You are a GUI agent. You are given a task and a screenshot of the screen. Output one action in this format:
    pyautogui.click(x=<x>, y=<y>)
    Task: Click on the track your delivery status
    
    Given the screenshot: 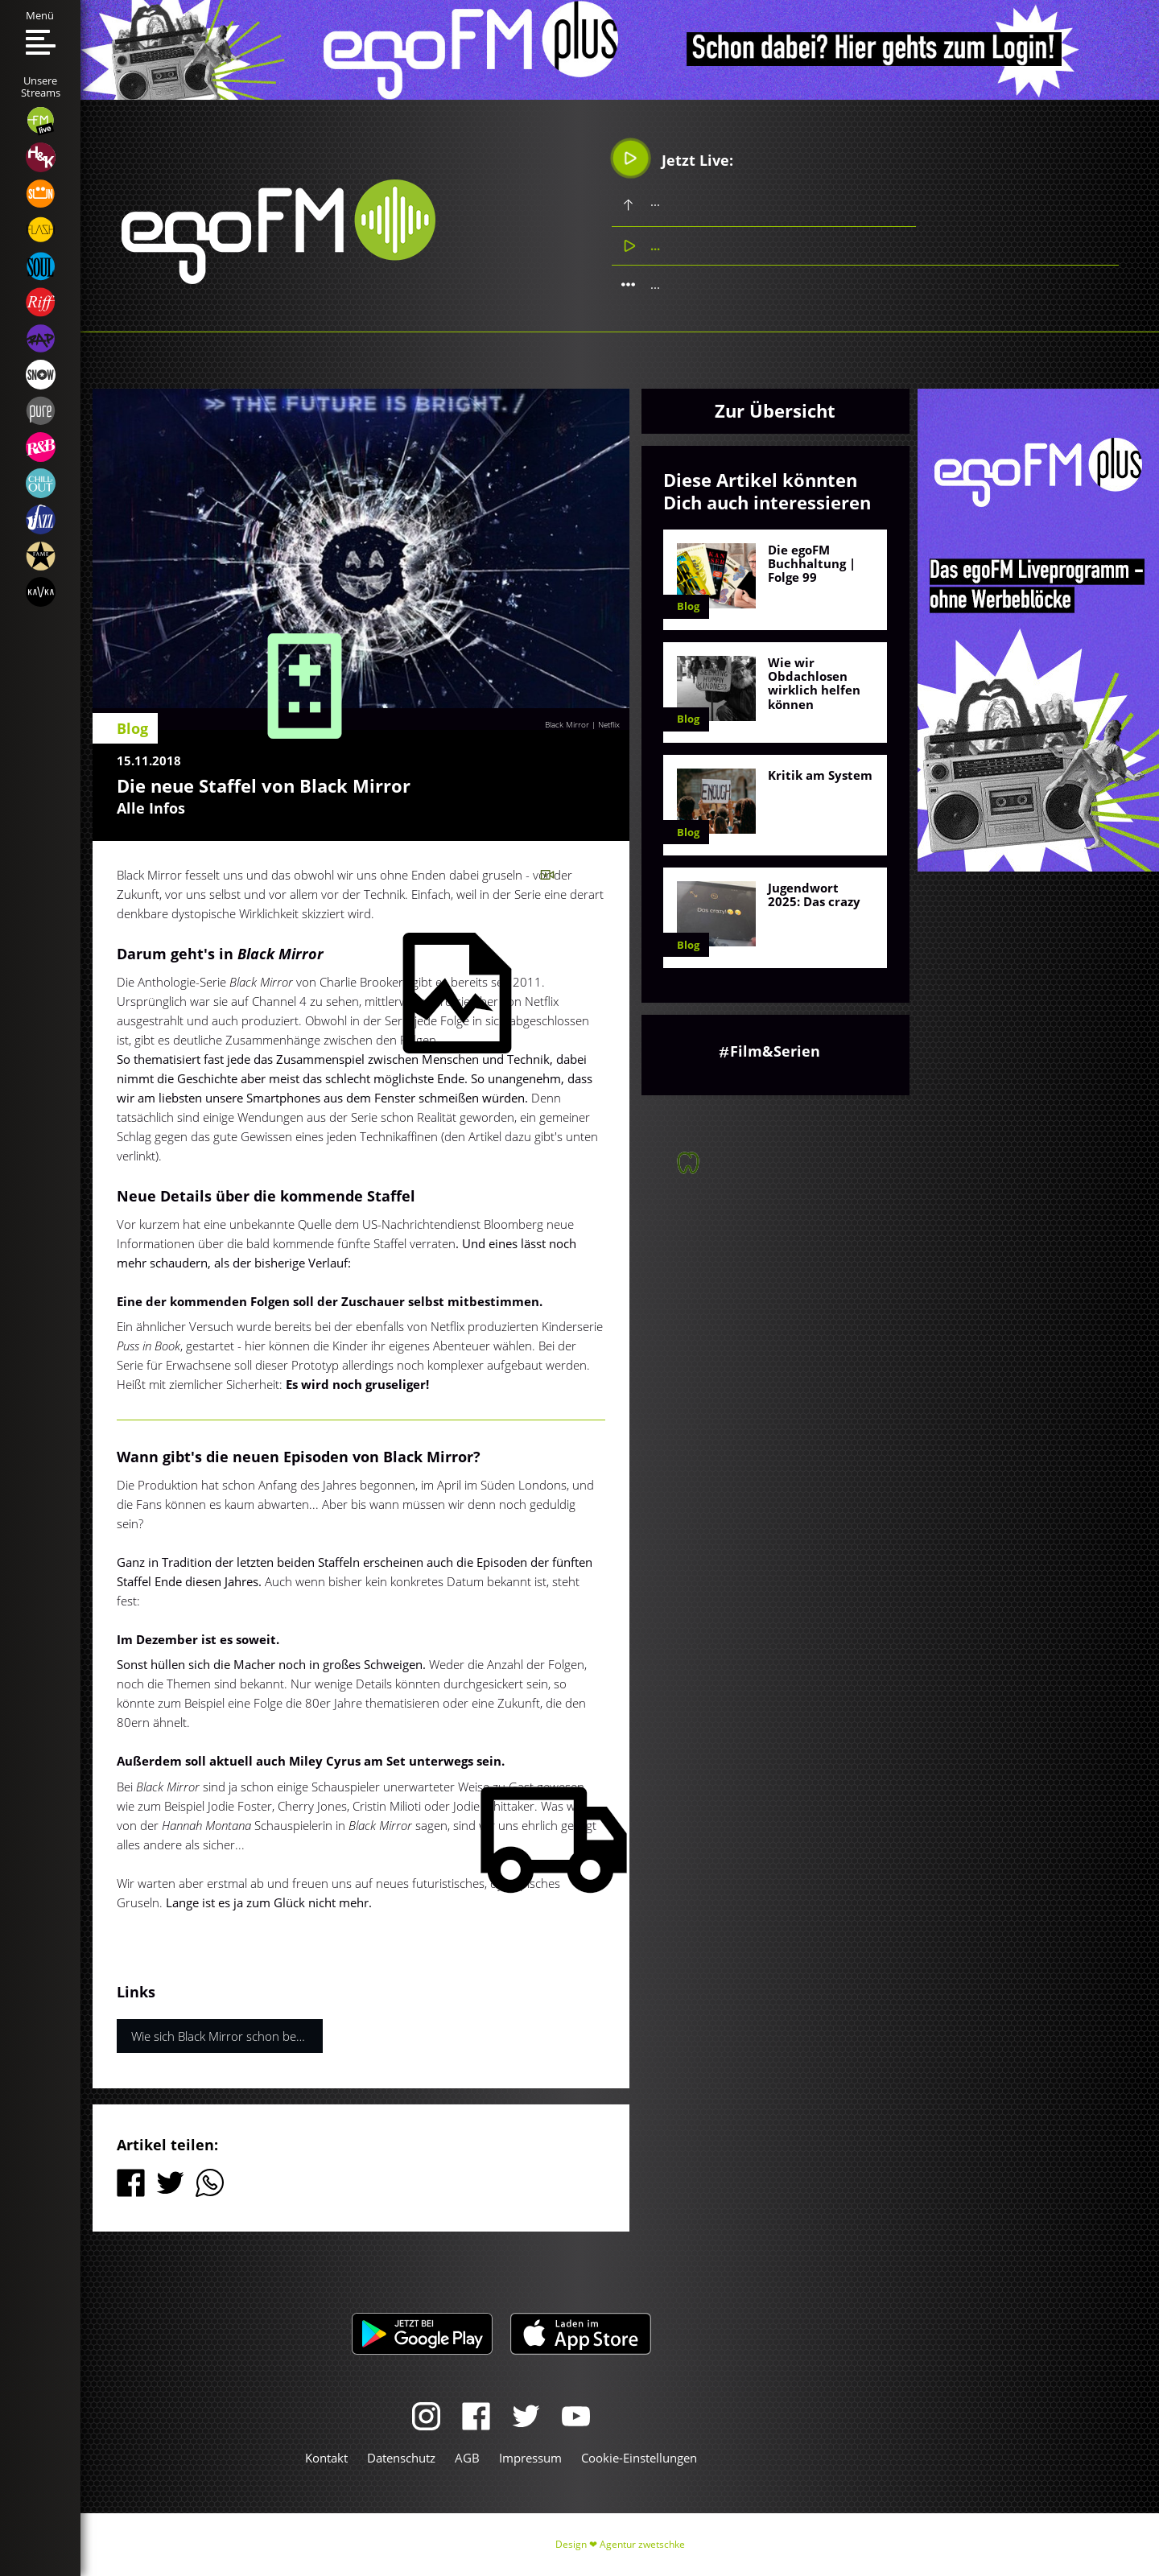 What is the action you would take?
    pyautogui.click(x=554, y=1833)
    